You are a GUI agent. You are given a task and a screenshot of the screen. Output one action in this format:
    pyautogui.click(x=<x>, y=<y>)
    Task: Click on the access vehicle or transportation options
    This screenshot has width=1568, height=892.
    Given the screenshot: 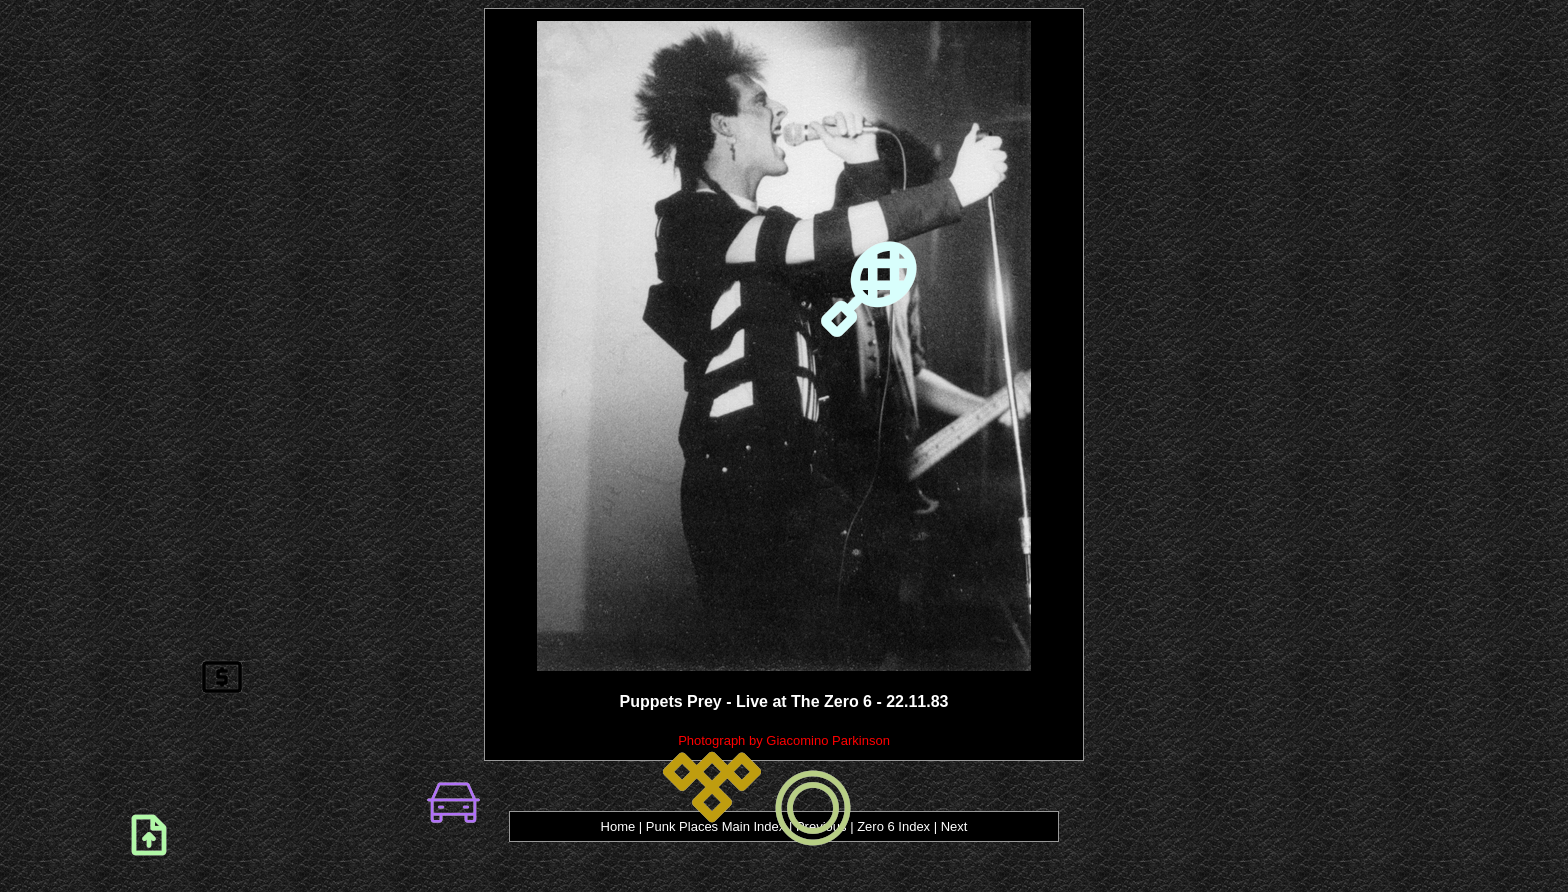 What is the action you would take?
    pyautogui.click(x=453, y=803)
    